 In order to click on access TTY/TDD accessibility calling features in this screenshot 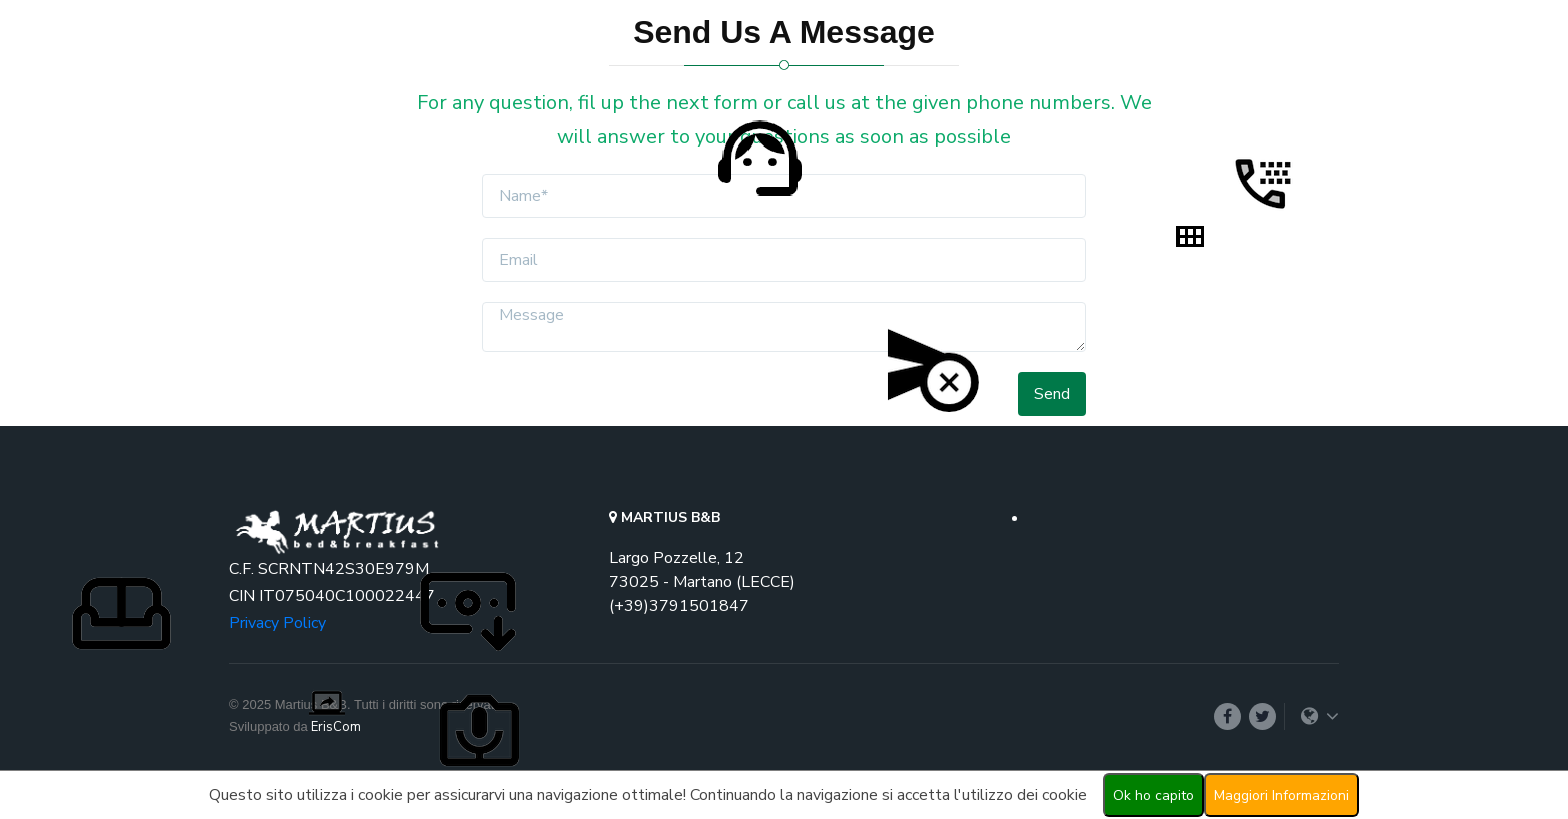, I will do `click(1263, 184)`.